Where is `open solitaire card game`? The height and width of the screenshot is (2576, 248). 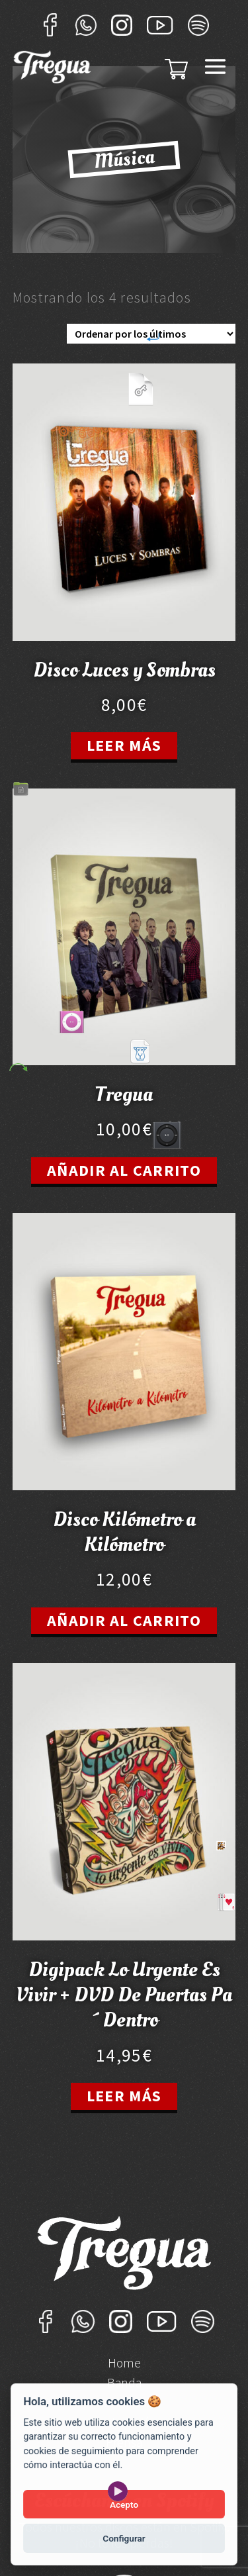 open solitaire card game is located at coordinates (226, 1902).